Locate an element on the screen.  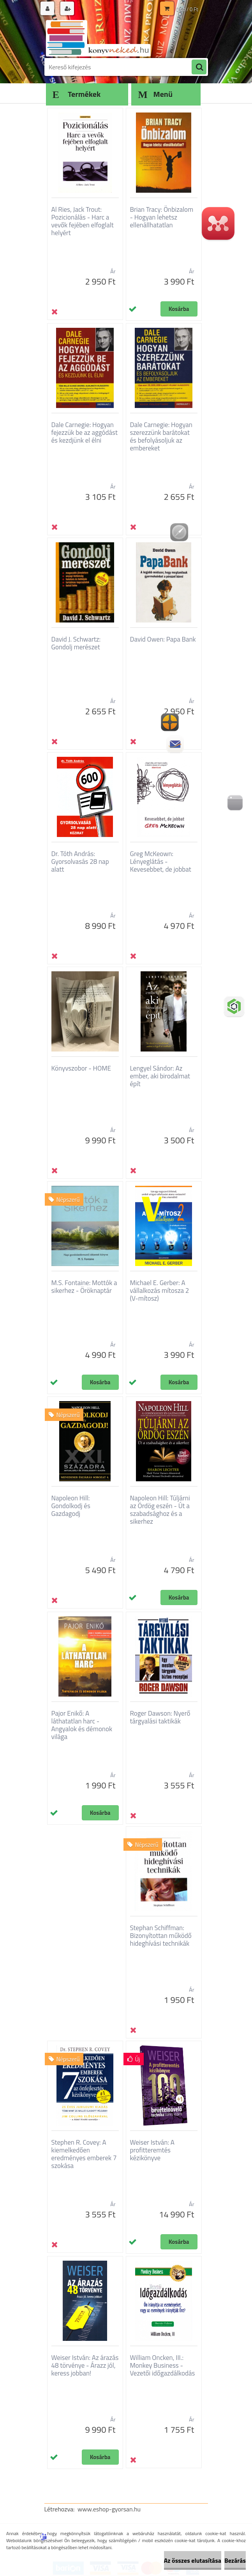
open mendeley desktop reference manager is located at coordinates (218, 223).